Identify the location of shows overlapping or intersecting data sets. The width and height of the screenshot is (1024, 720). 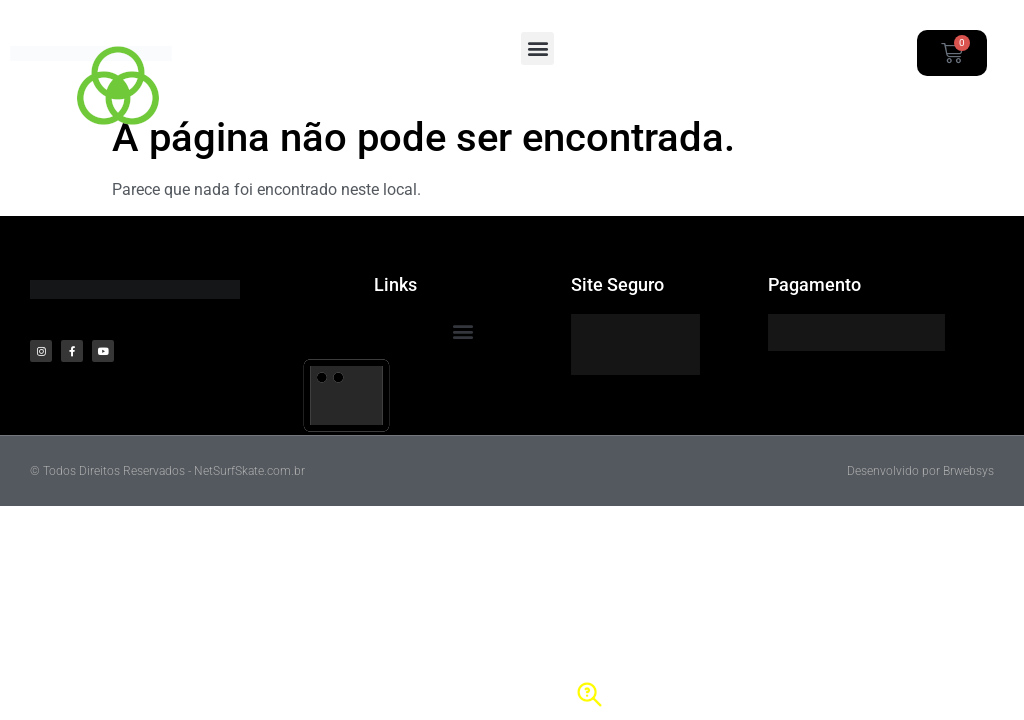
(118, 87).